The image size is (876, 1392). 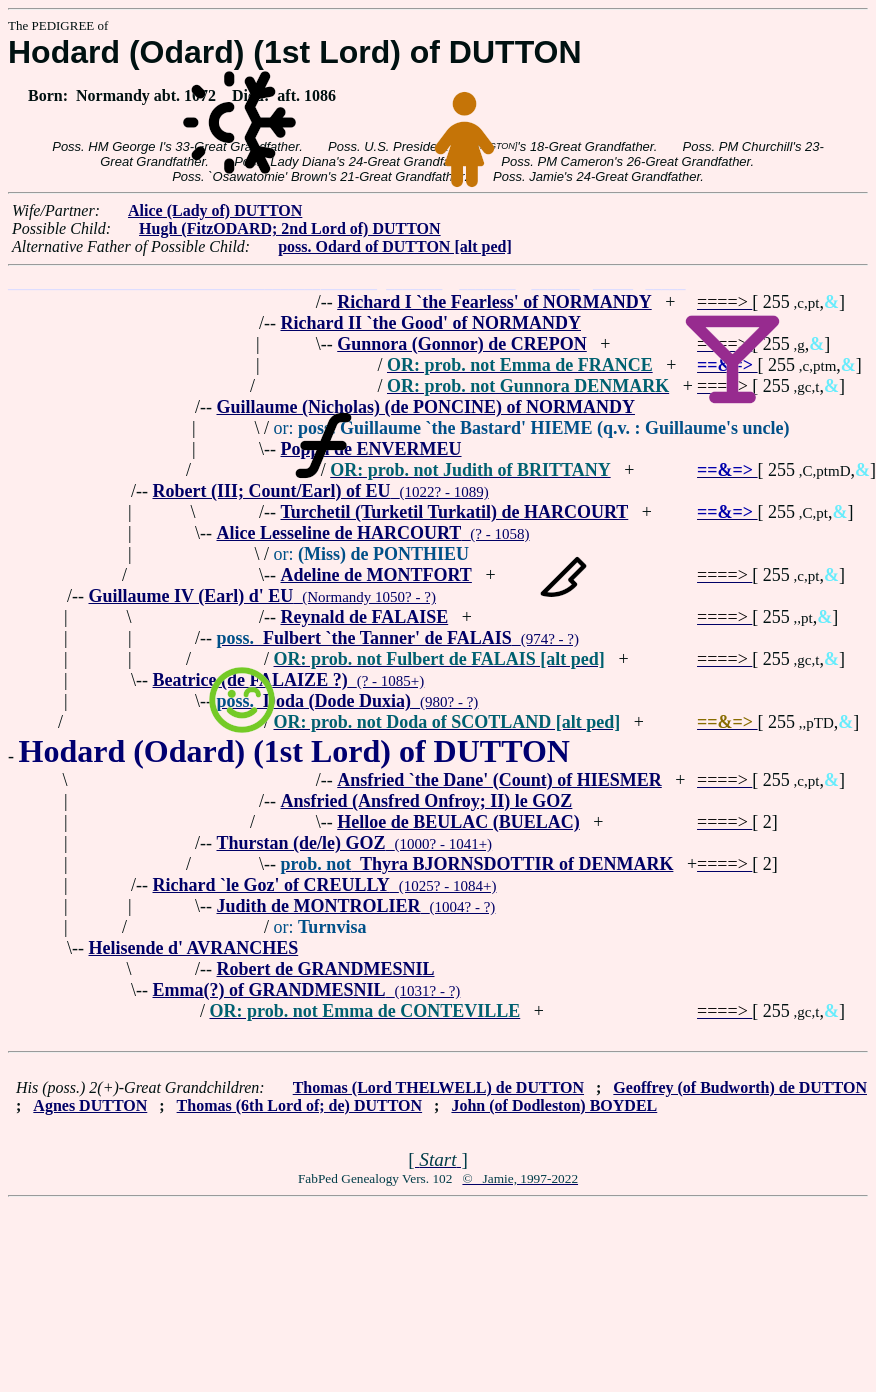 What do you see at coordinates (239, 122) in the screenshot?
I see `toggle between hot and cold temperature settings` at bounding box center [239, 122].